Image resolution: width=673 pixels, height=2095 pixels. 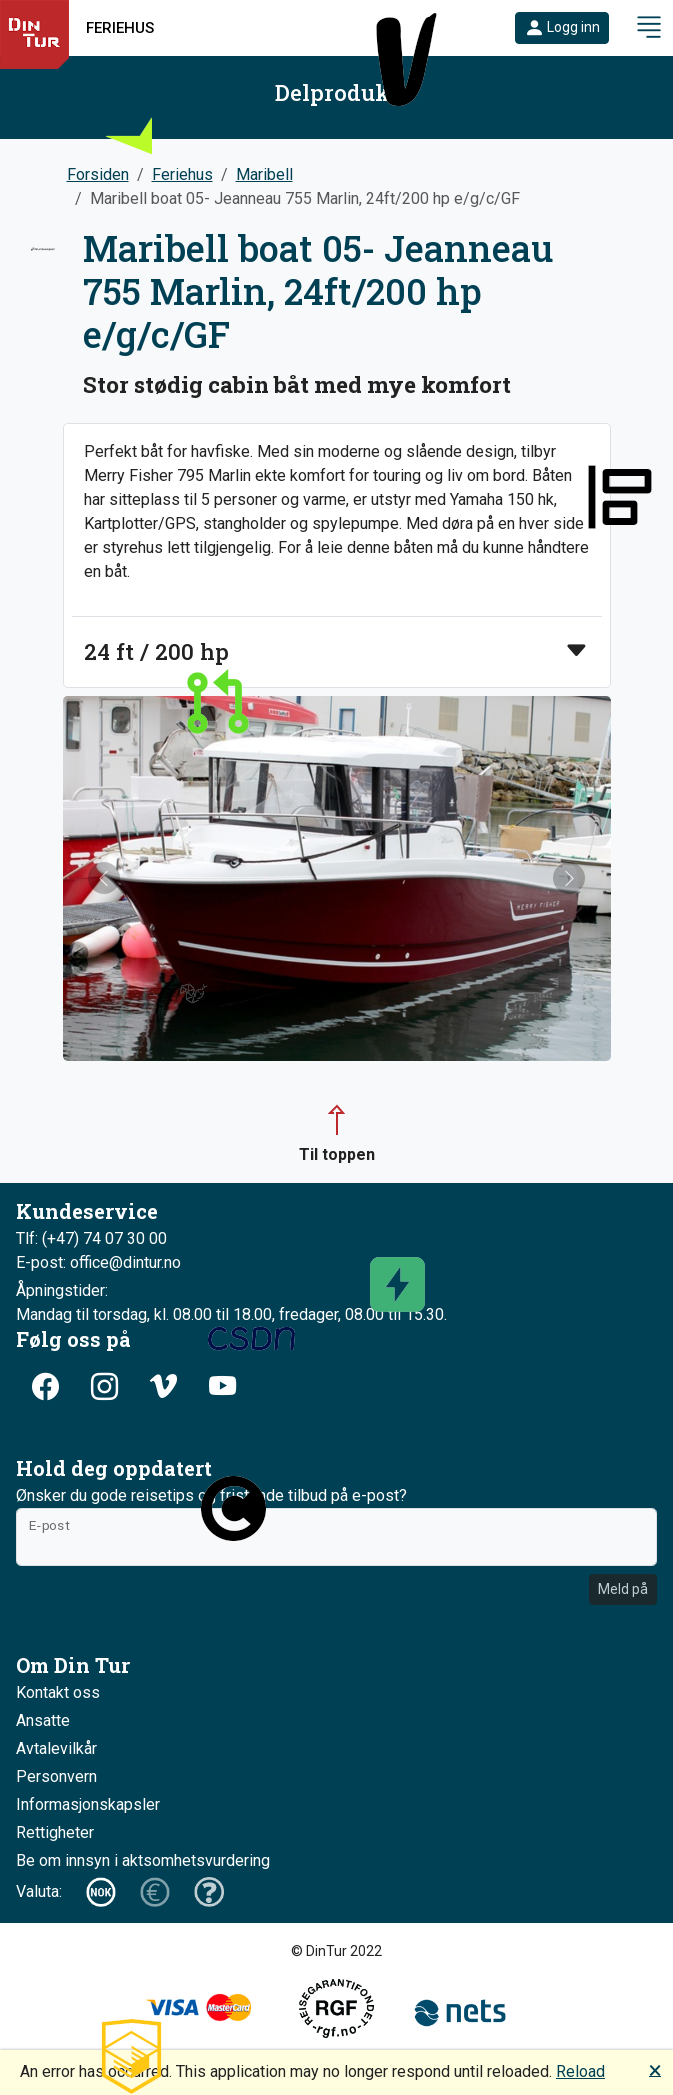 I want to click on open FACEIT gaming platform, so click(x=129, y=136).